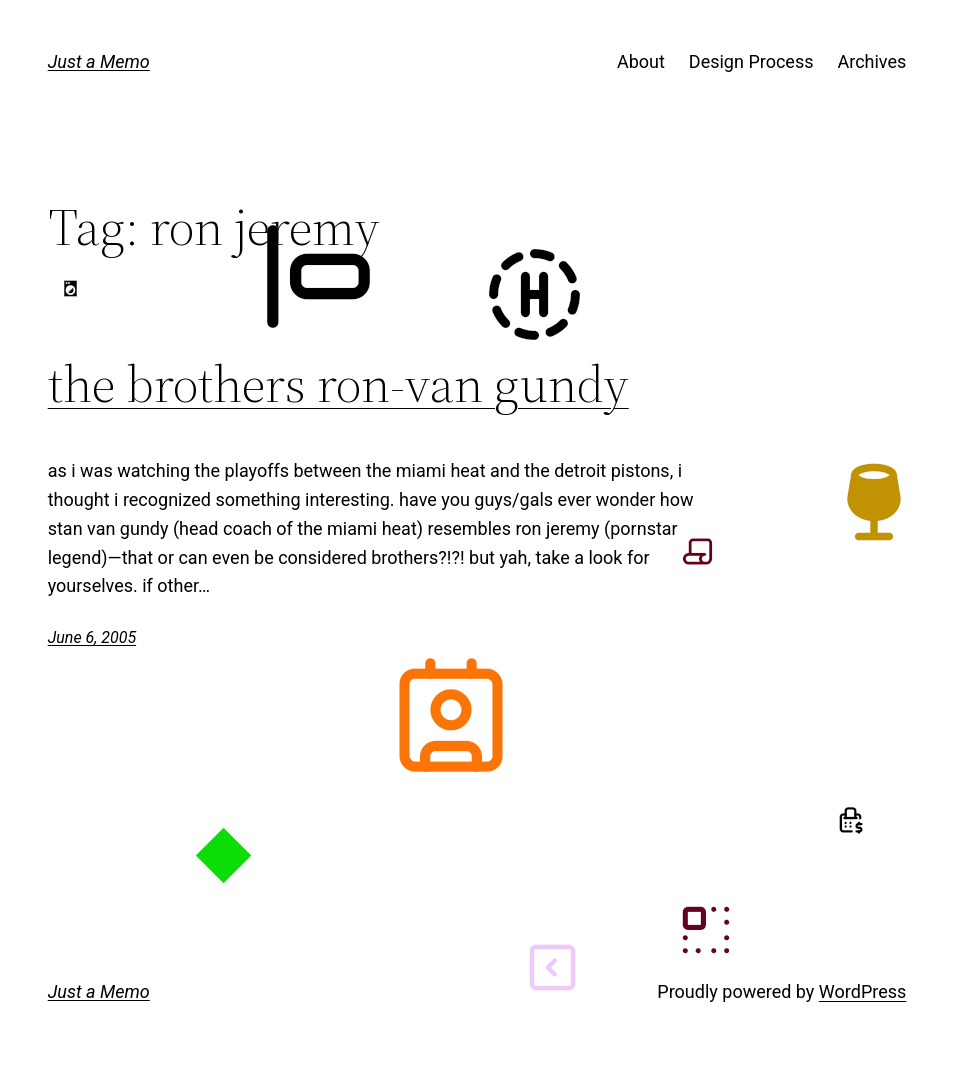  I want to click on align selected elements to the left, so click(318, 276).